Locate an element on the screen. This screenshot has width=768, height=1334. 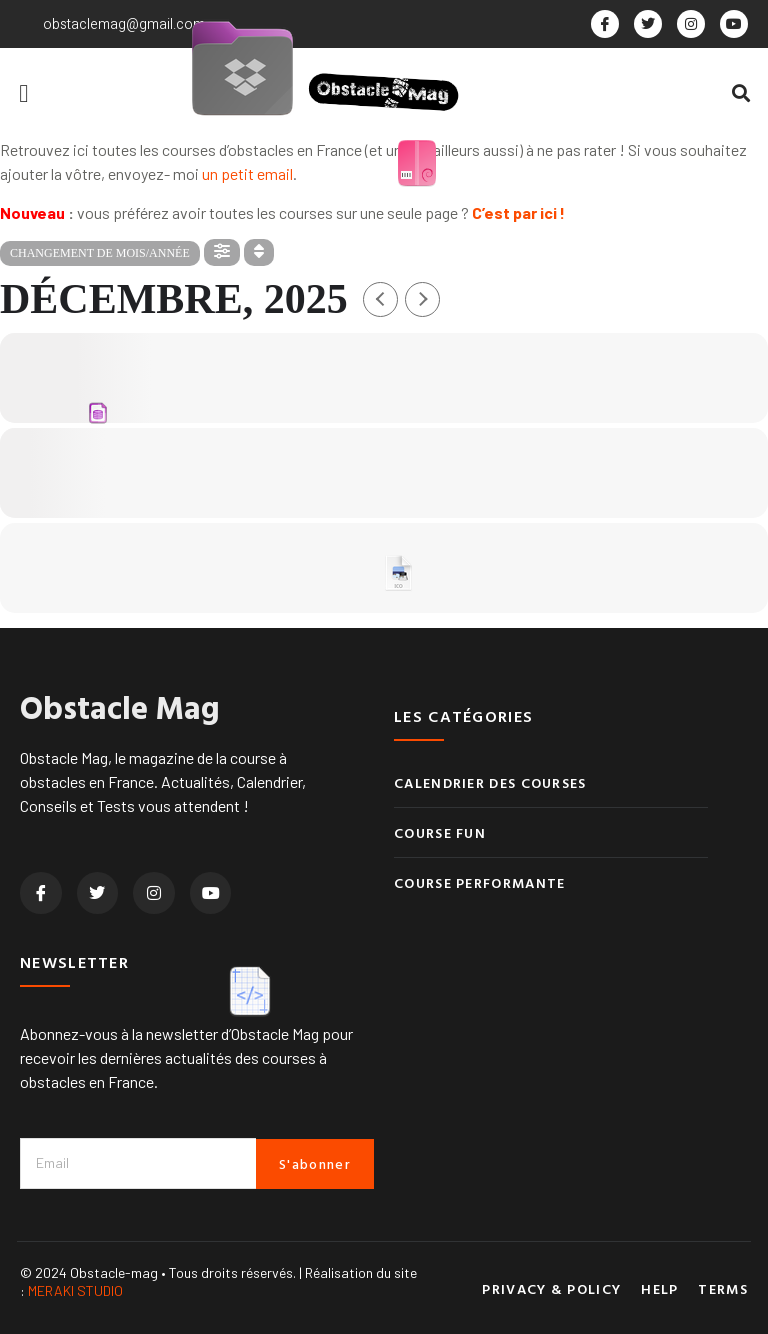
an ico image file used for icons and favicons is located at coordinates (398, 573).